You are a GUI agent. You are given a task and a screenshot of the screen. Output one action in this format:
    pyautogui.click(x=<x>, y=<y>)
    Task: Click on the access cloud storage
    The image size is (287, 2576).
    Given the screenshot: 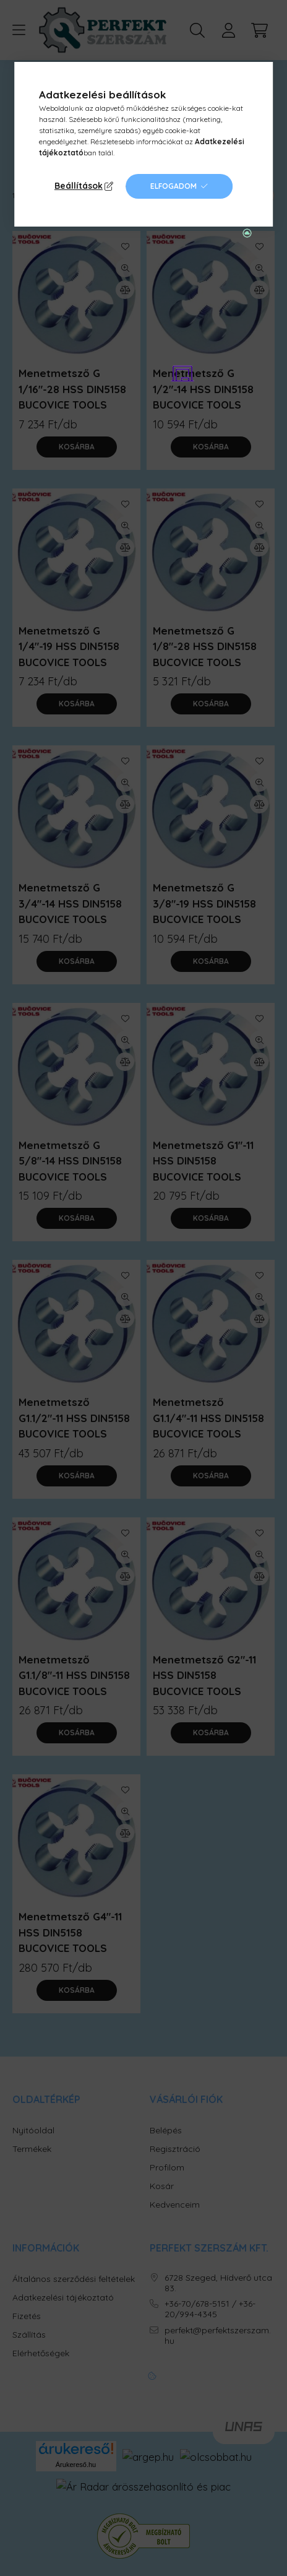 What is the action you would take?
    pyautogui.click(x=247, y=233)
    